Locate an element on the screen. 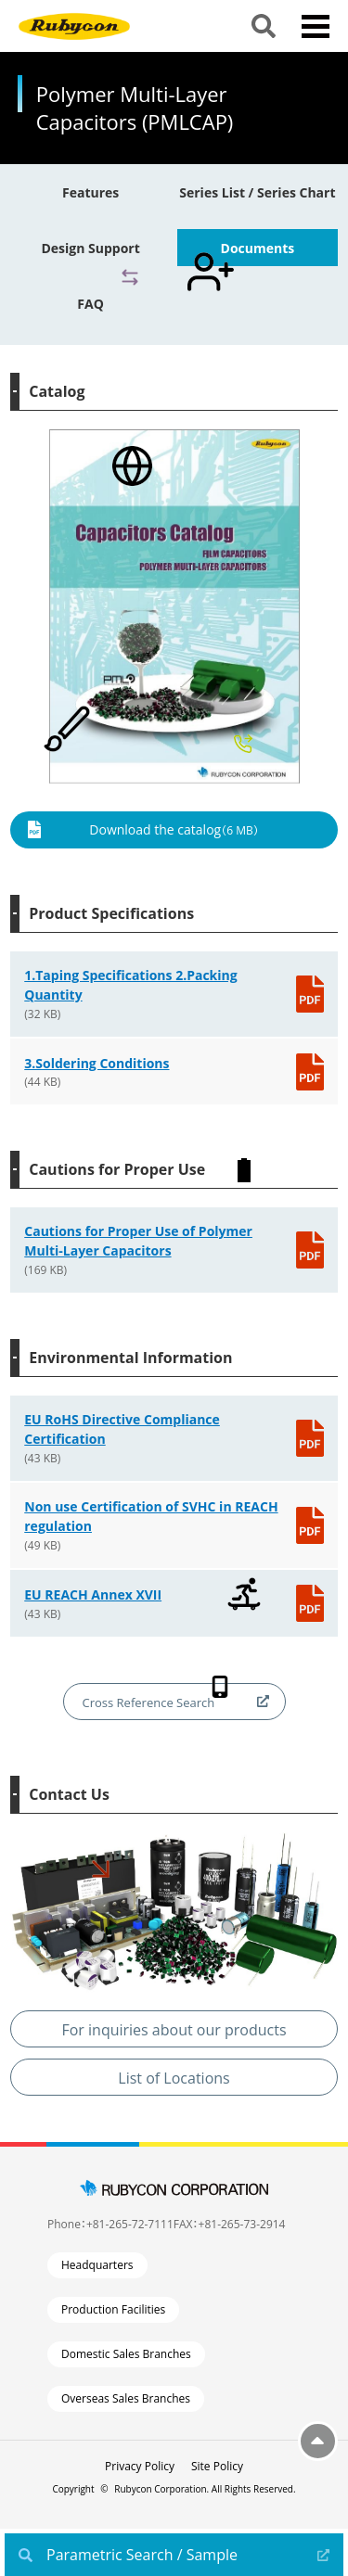 This screenshot has height=2576, width=348. switch to a different language or region is located at coordinates (132, 465).